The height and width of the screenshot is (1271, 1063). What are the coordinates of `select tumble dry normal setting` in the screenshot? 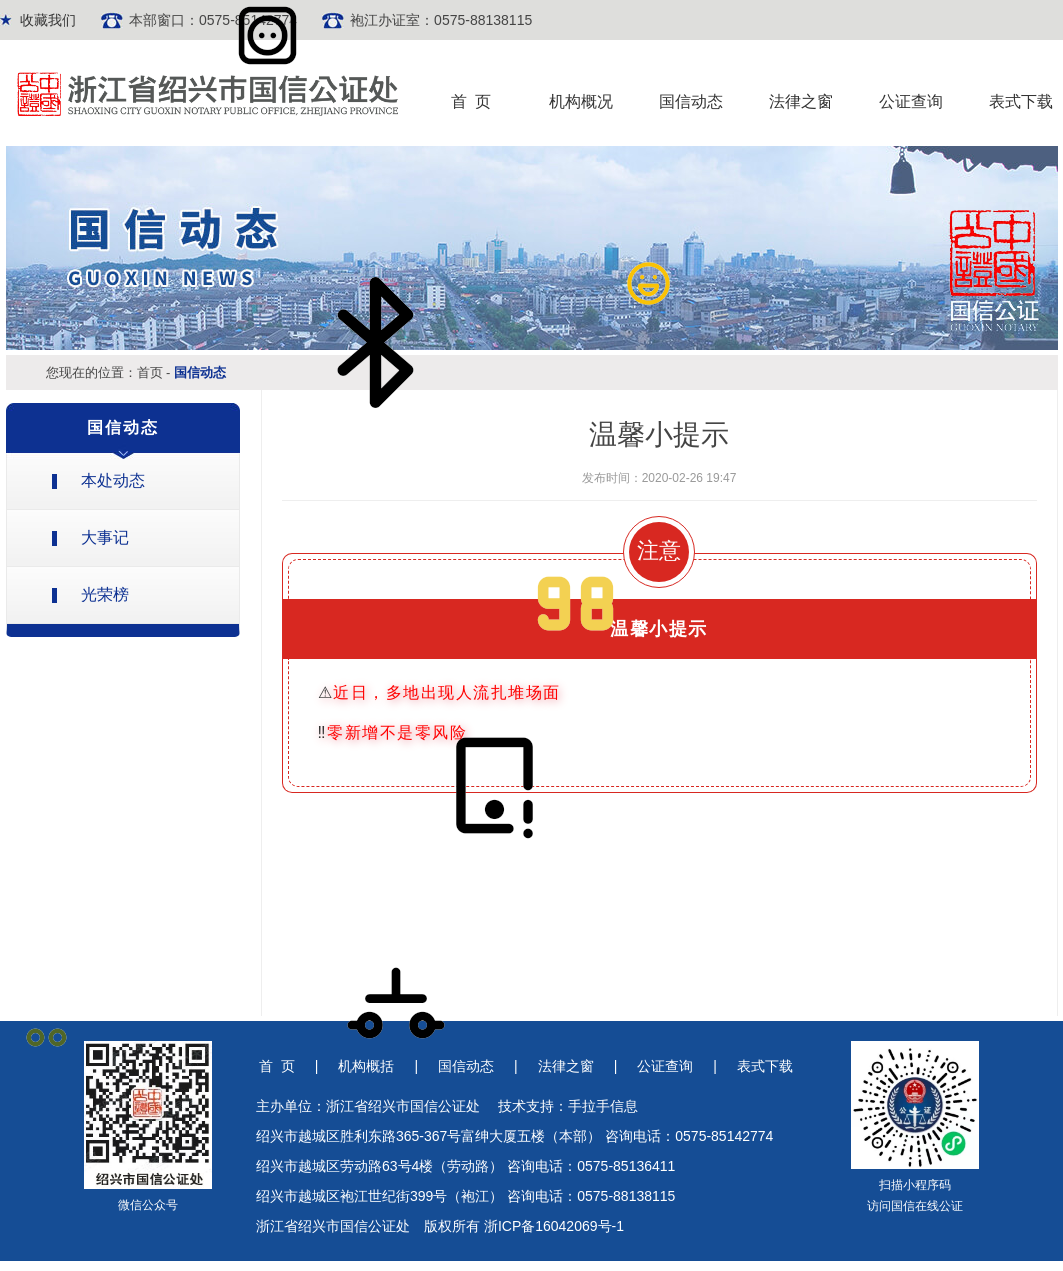 It's located at (267, 35).